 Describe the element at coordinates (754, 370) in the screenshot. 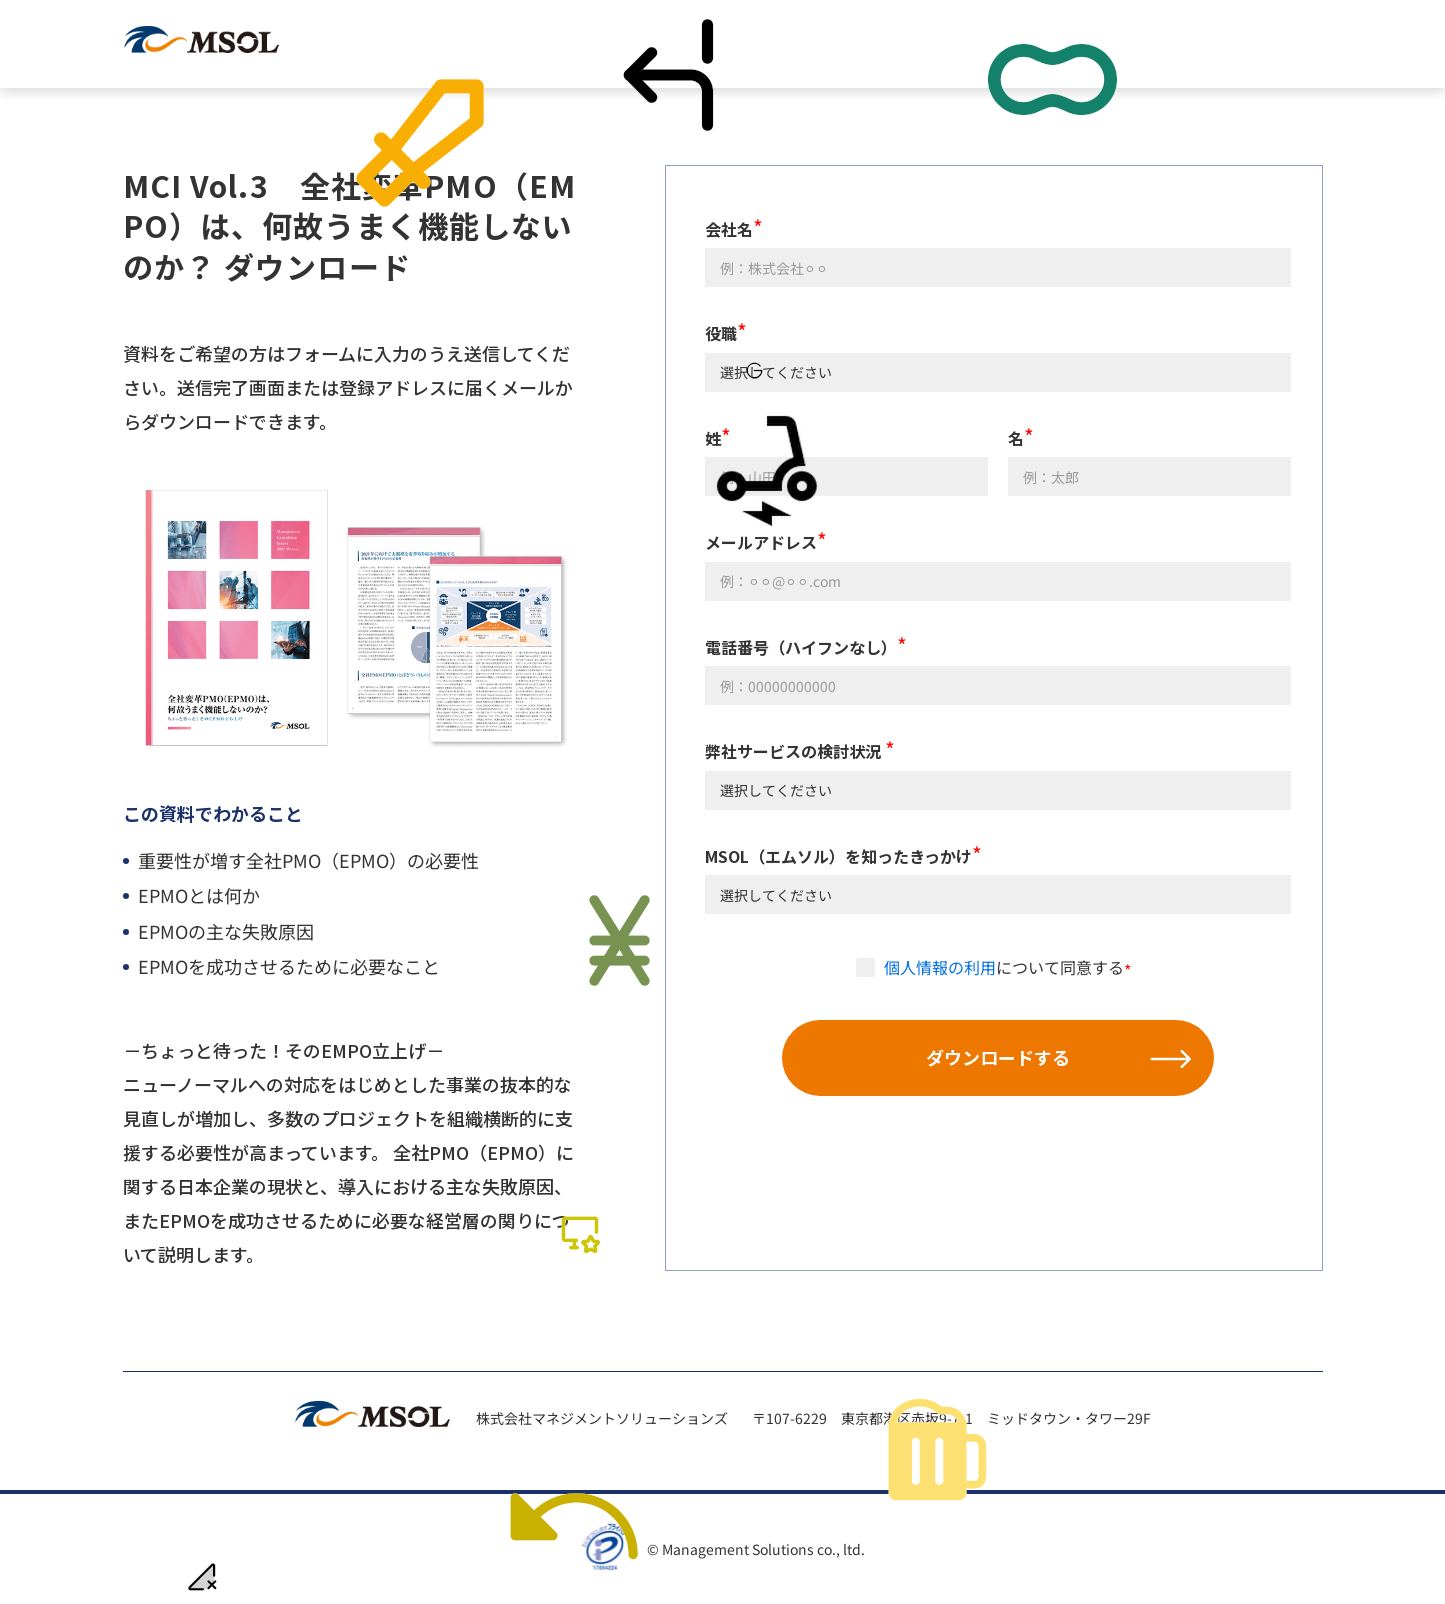

I see `sign in with Google` at that location.